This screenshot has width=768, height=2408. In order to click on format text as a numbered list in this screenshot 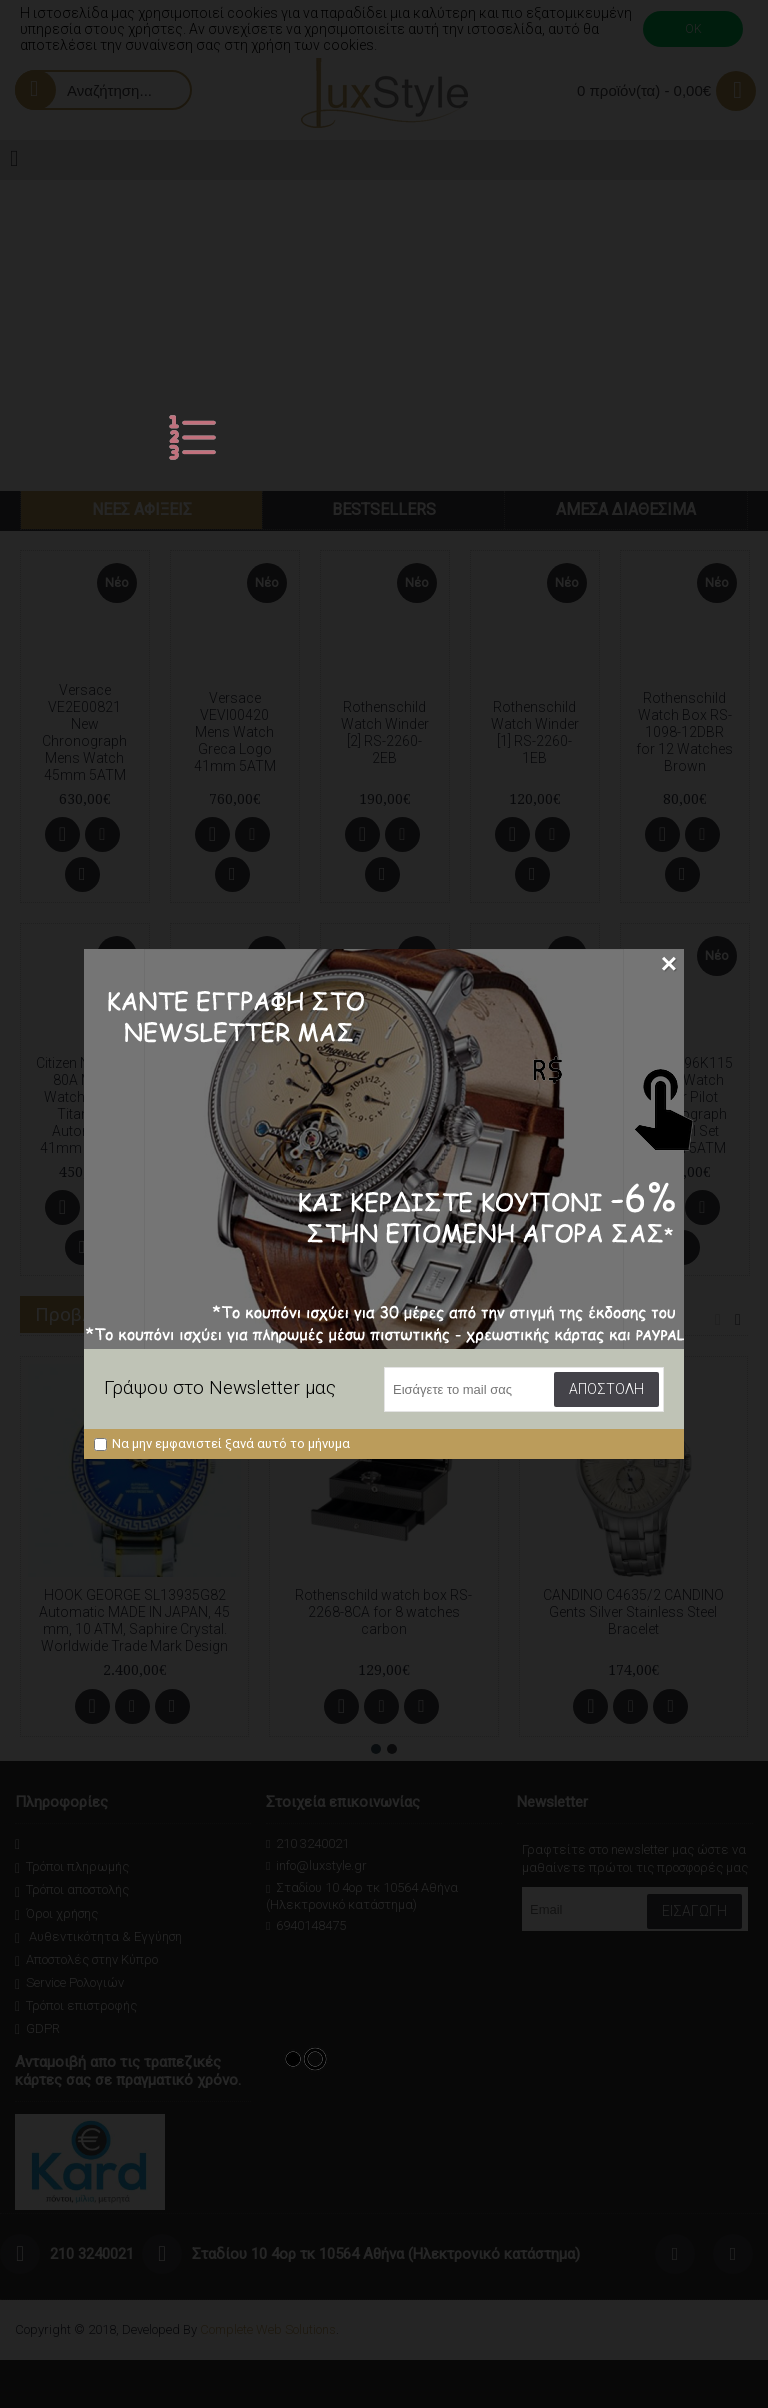, I will do `click(193, 437)`.